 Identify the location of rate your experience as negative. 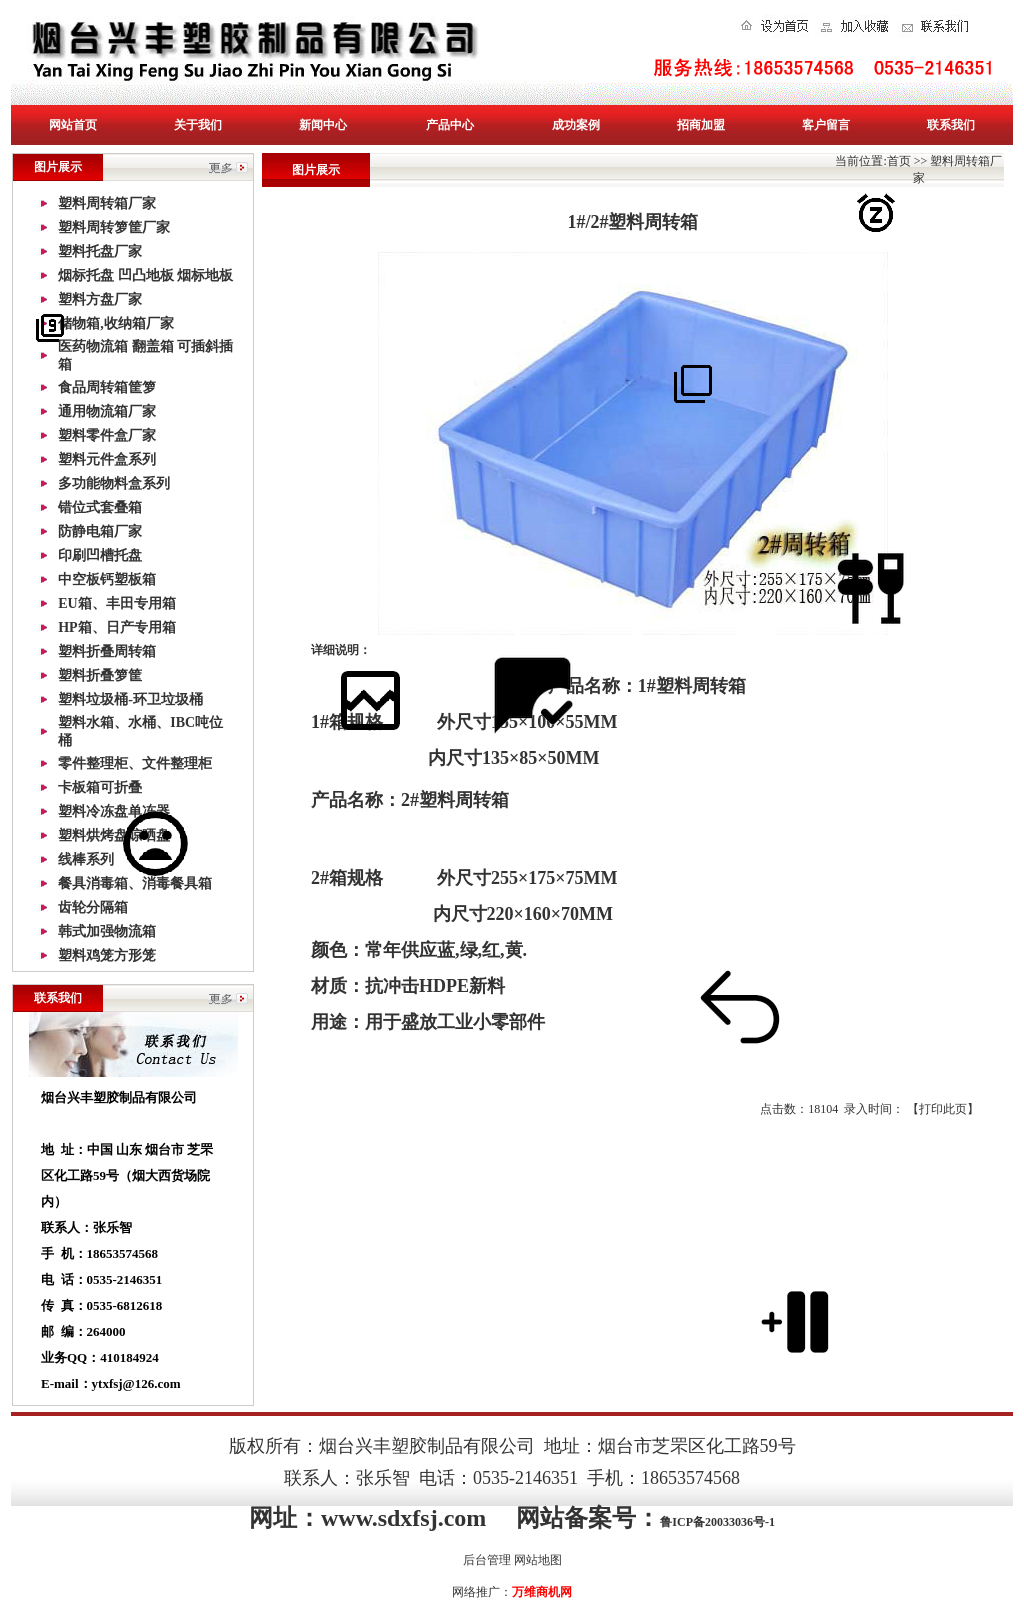
(155, 843).